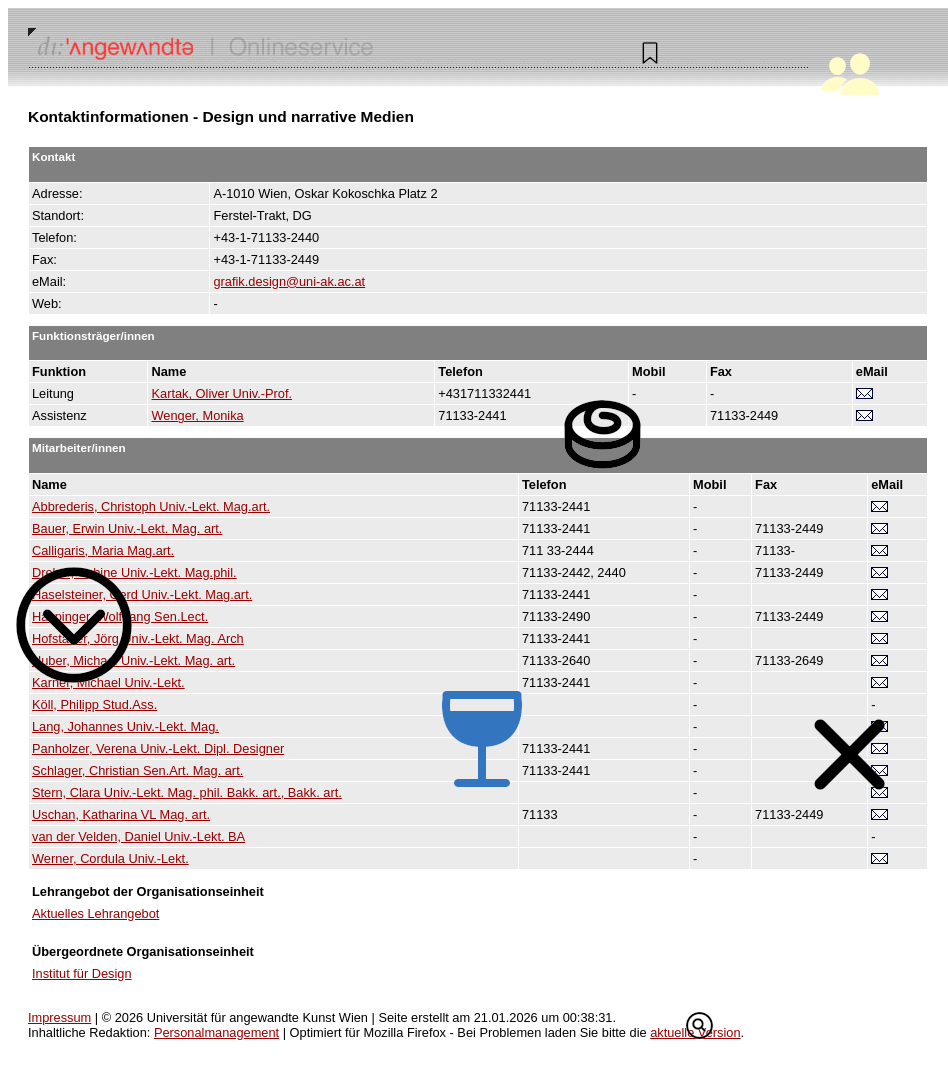 Image resolution: width=948 pixels, height=1068 pixels. What do you see at coordinates (850, 74) in the screenshot?
I see `view contacts or friends list` at bounding box center [850, 74].